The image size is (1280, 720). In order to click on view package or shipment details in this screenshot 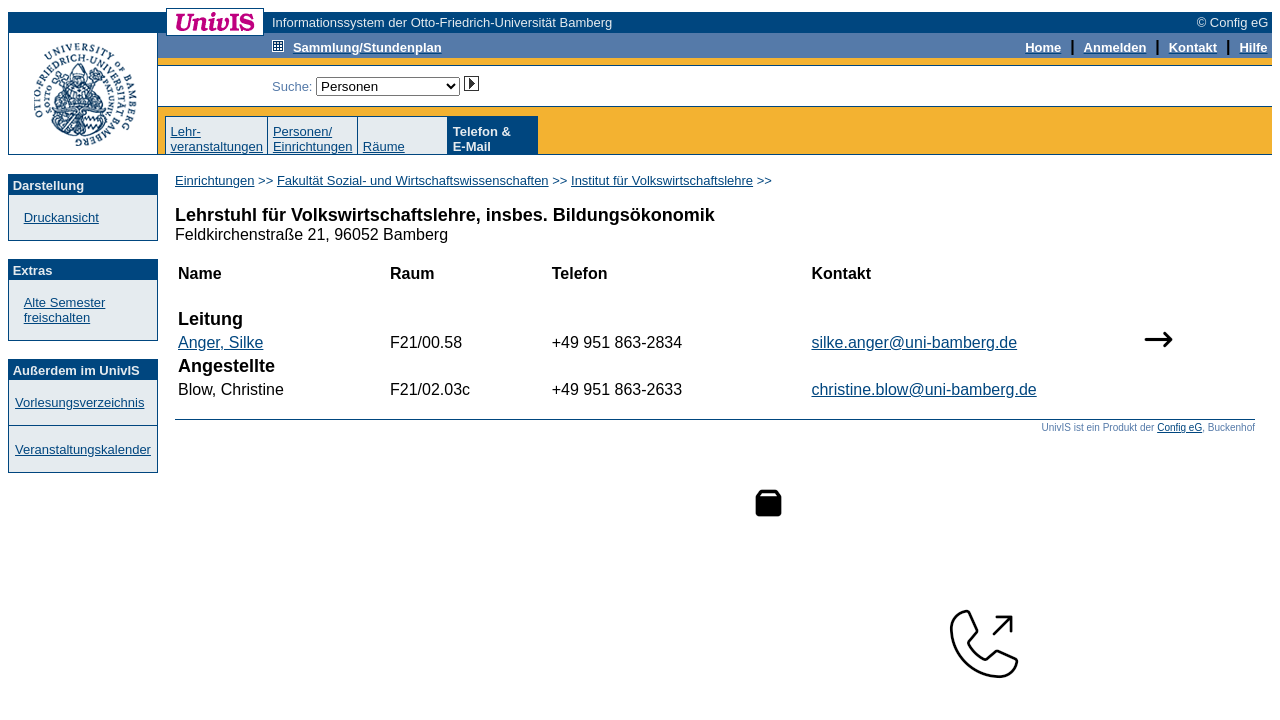, I will do `click(768, 503)`.